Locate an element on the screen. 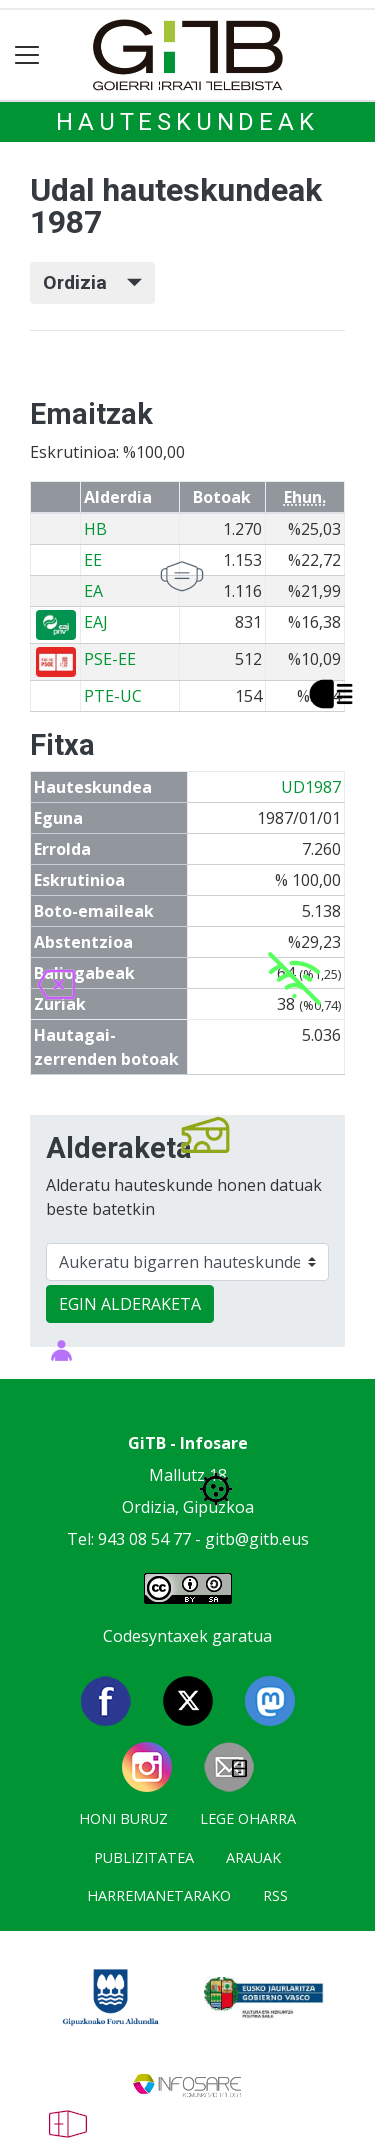 Image resolution: width=375 pixels, height=2154 pixels. delete the previous character is located at coordinates (57, 984).